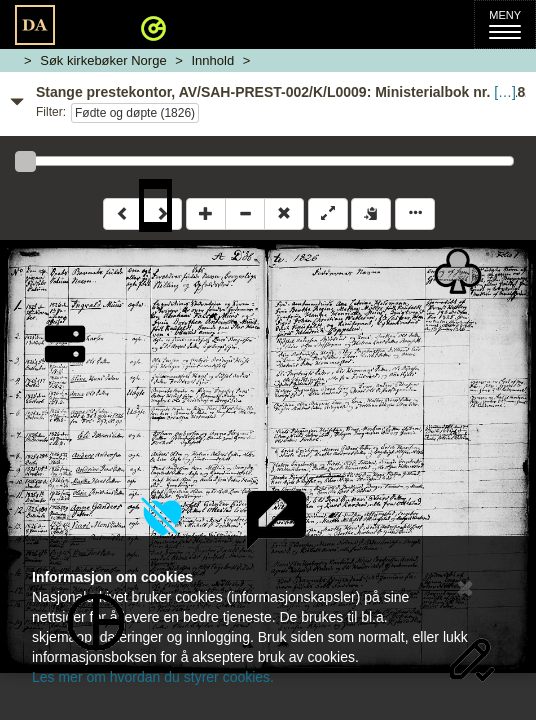 This screenshot has height=720, width=536. I want to click on set this device as primary phone, so click(155, 205).